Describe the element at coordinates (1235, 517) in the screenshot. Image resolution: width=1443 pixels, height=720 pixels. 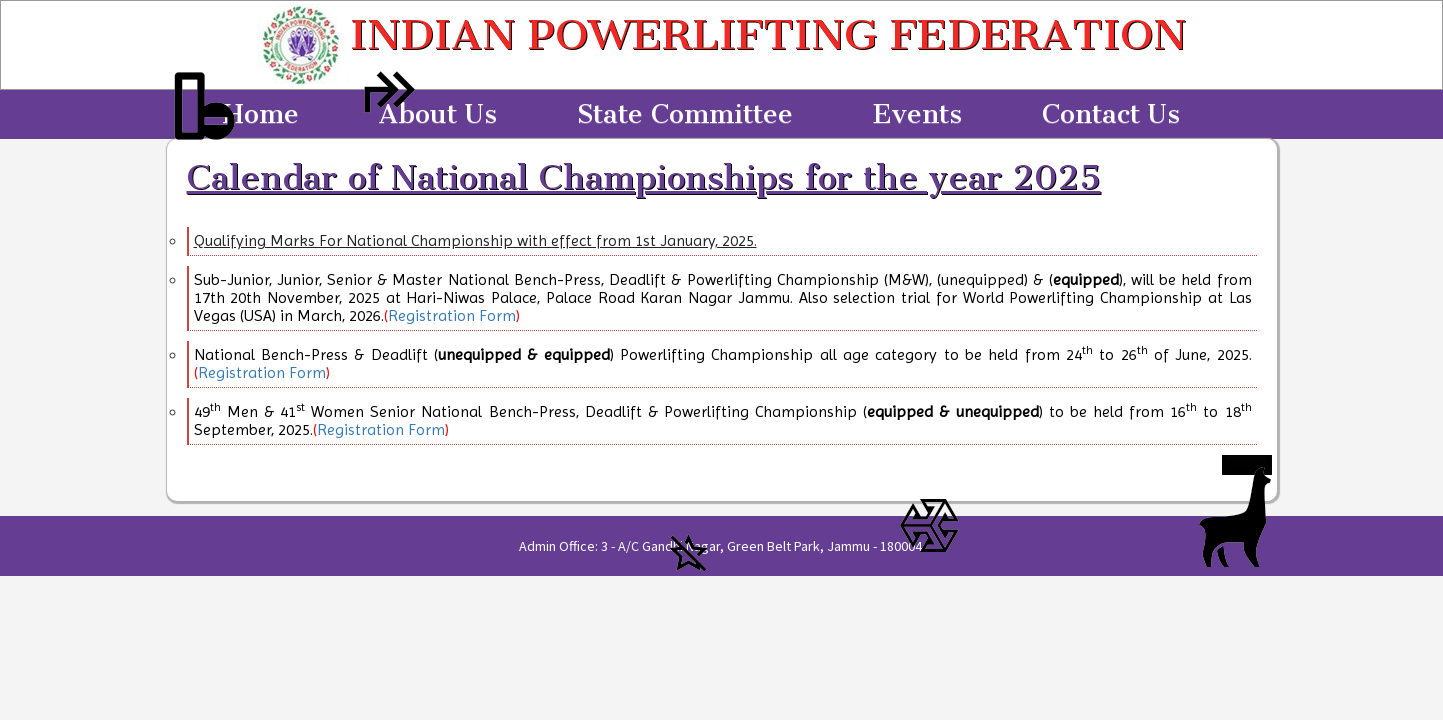
I see `tina cms logo` at that location.